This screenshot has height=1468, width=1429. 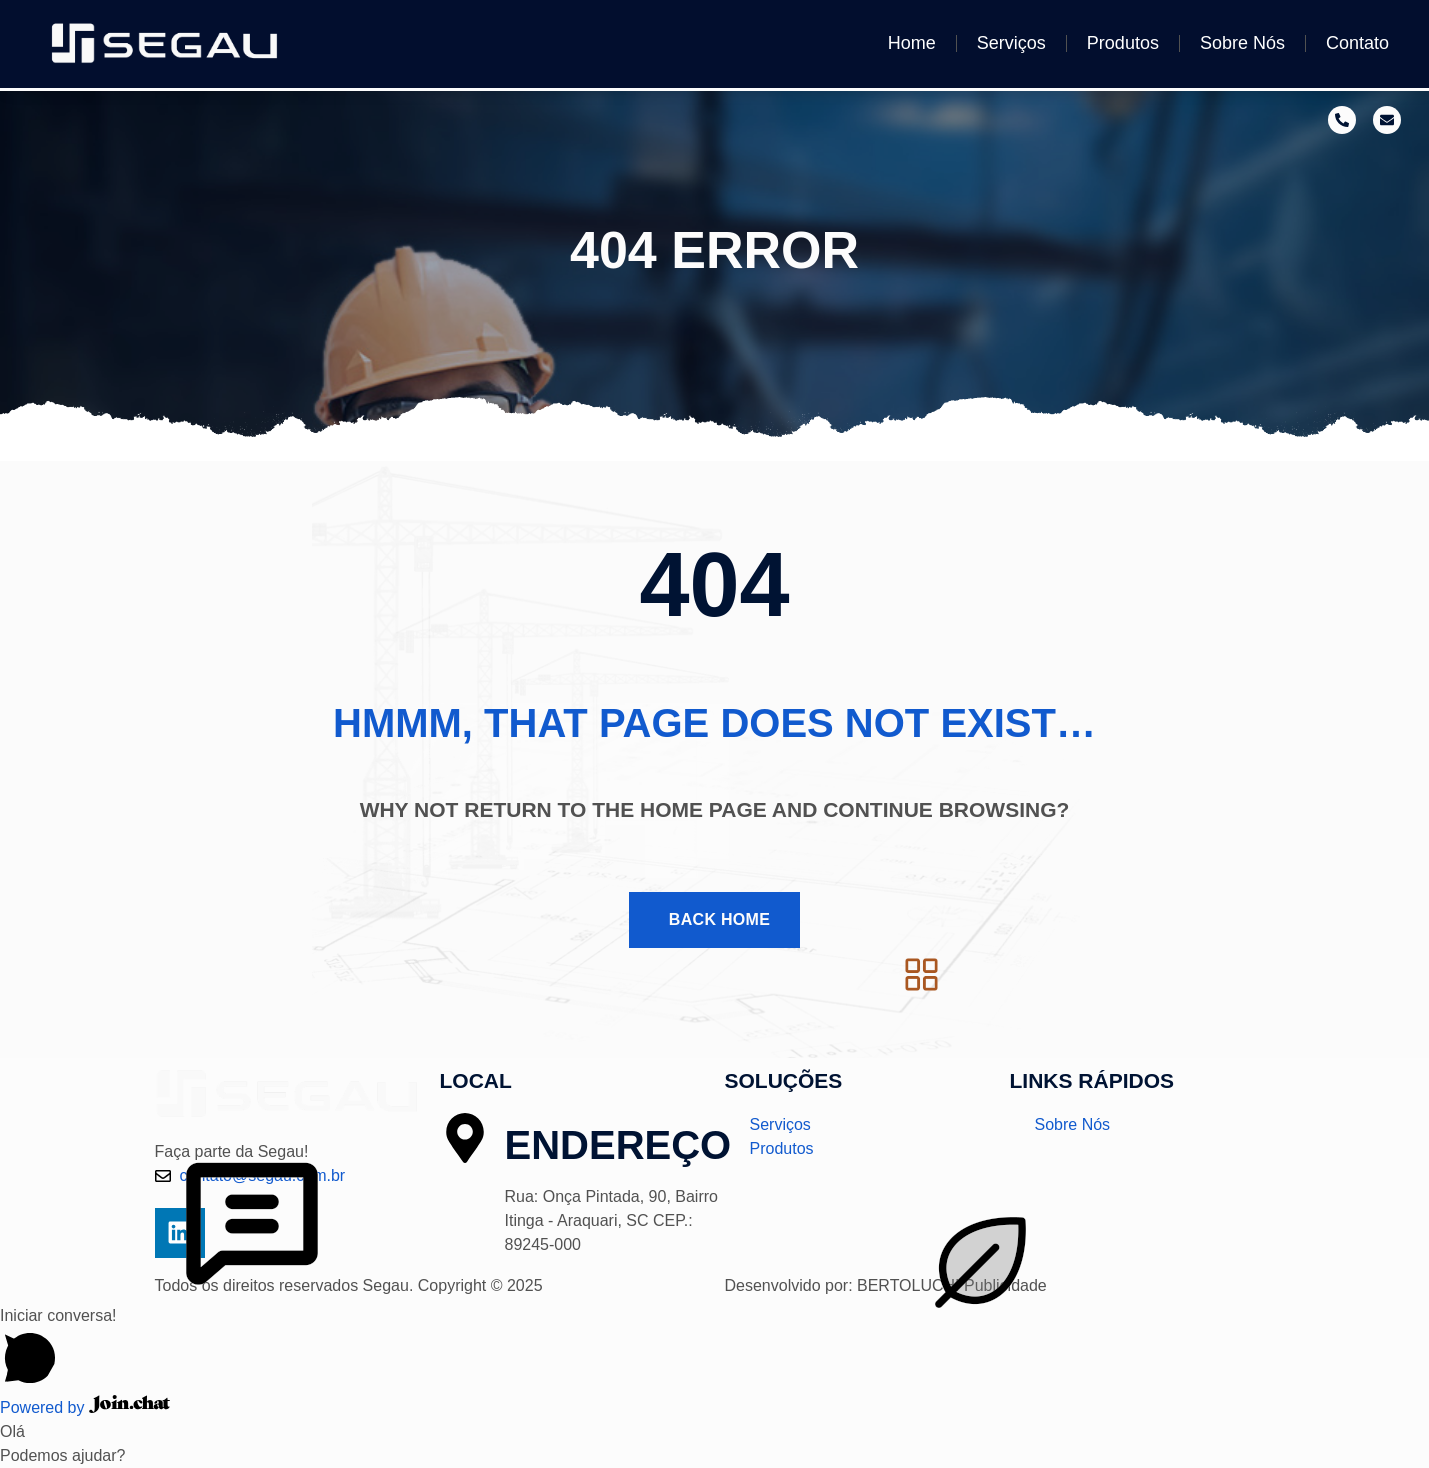 I want to click on open chat or messaging, so click(x=252, y=1214).